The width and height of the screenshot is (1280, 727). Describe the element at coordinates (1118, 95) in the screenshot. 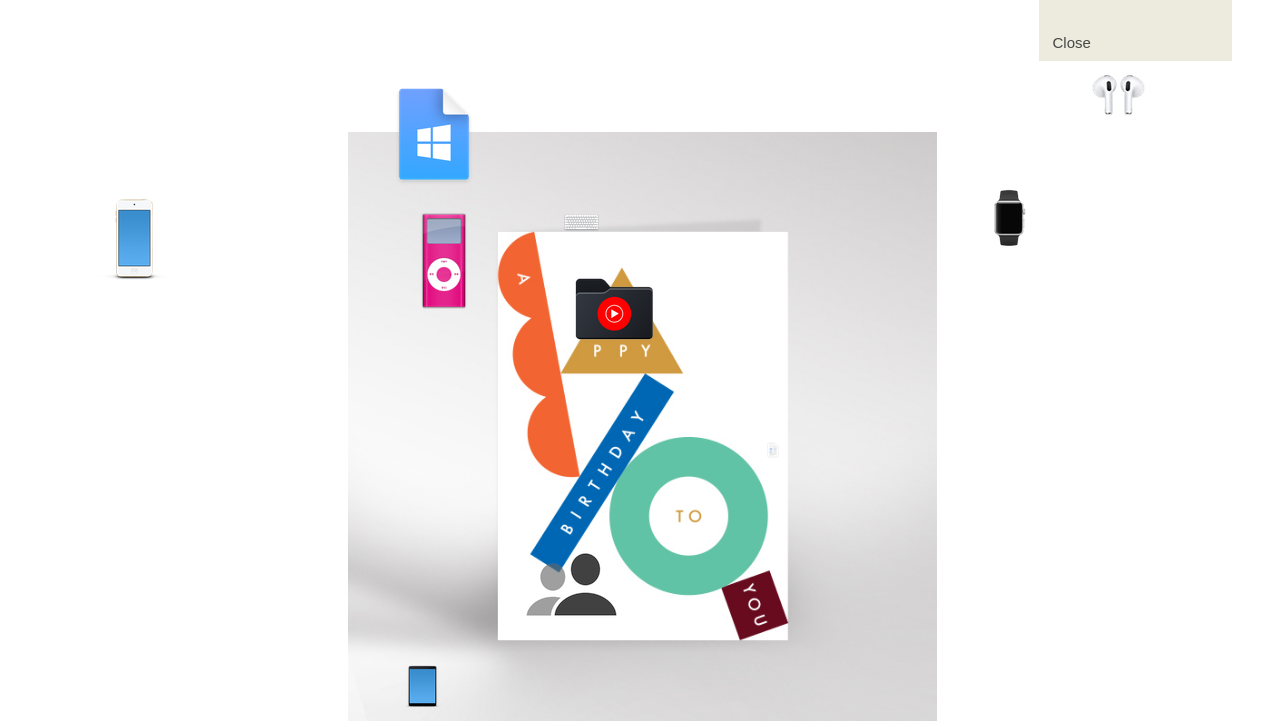

I see `connect wireless earbuds via bluetooth` at that location.